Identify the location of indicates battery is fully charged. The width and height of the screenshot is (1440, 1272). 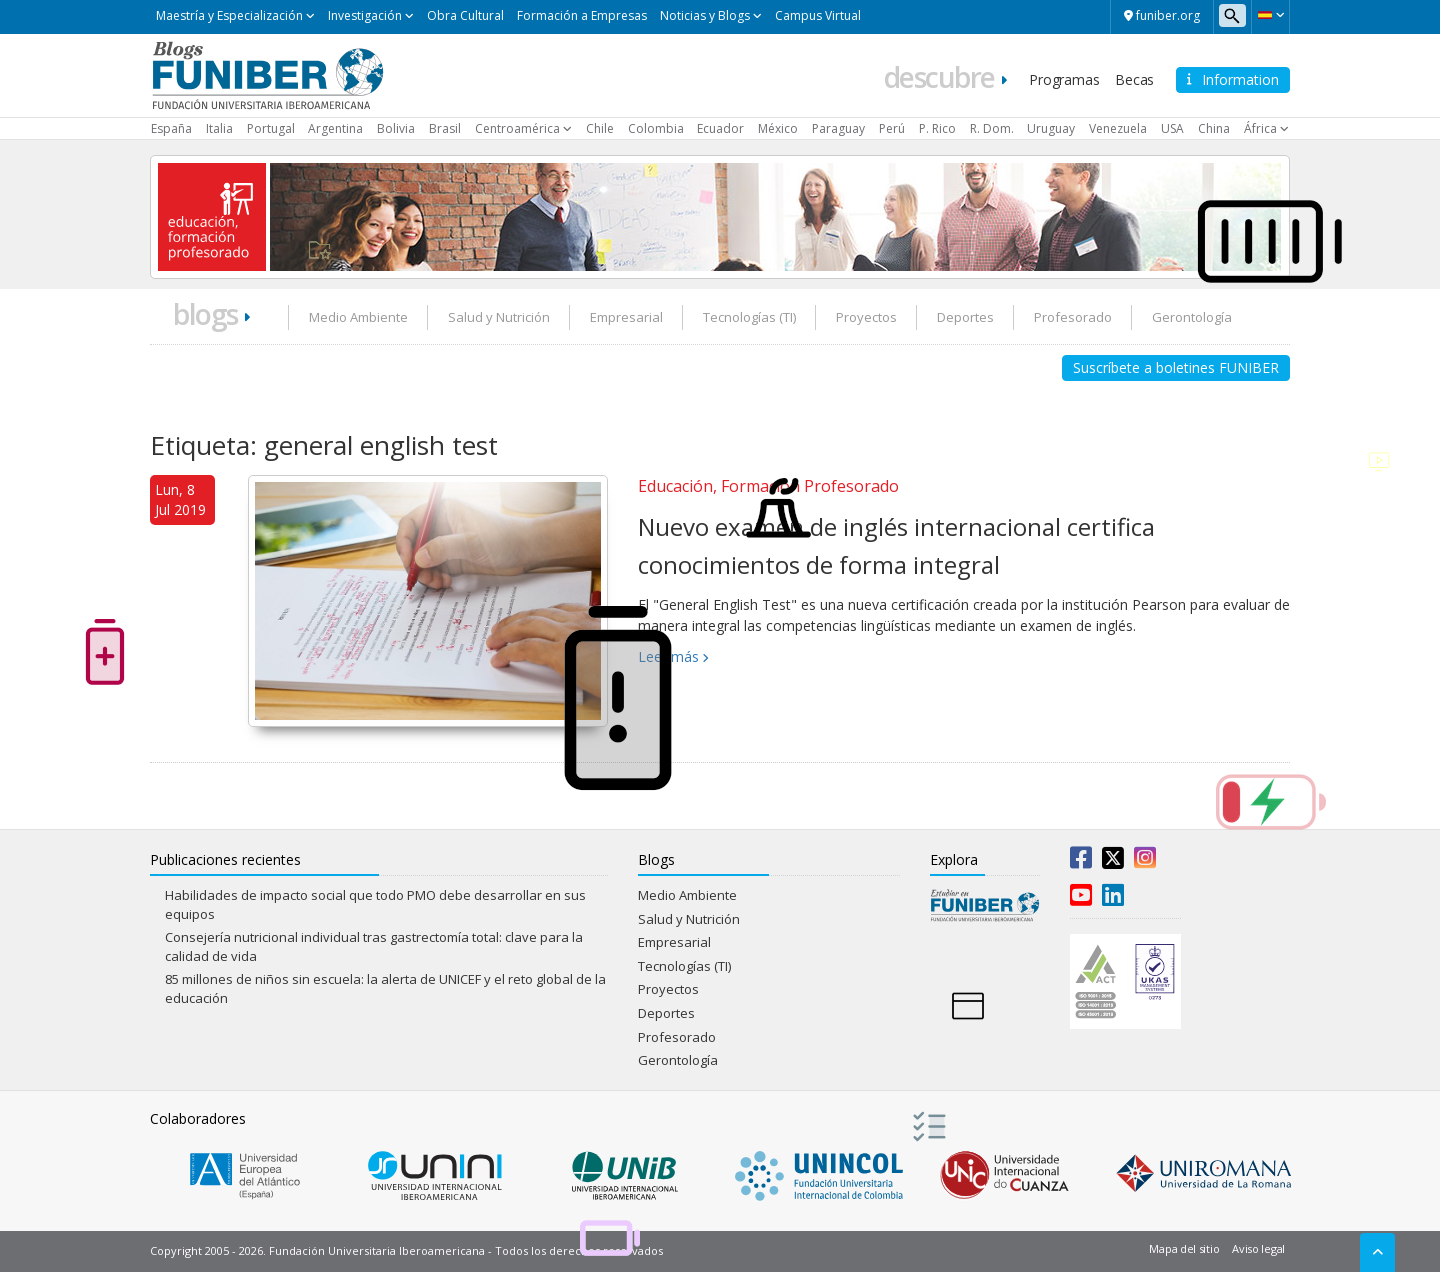
(1267, 241).